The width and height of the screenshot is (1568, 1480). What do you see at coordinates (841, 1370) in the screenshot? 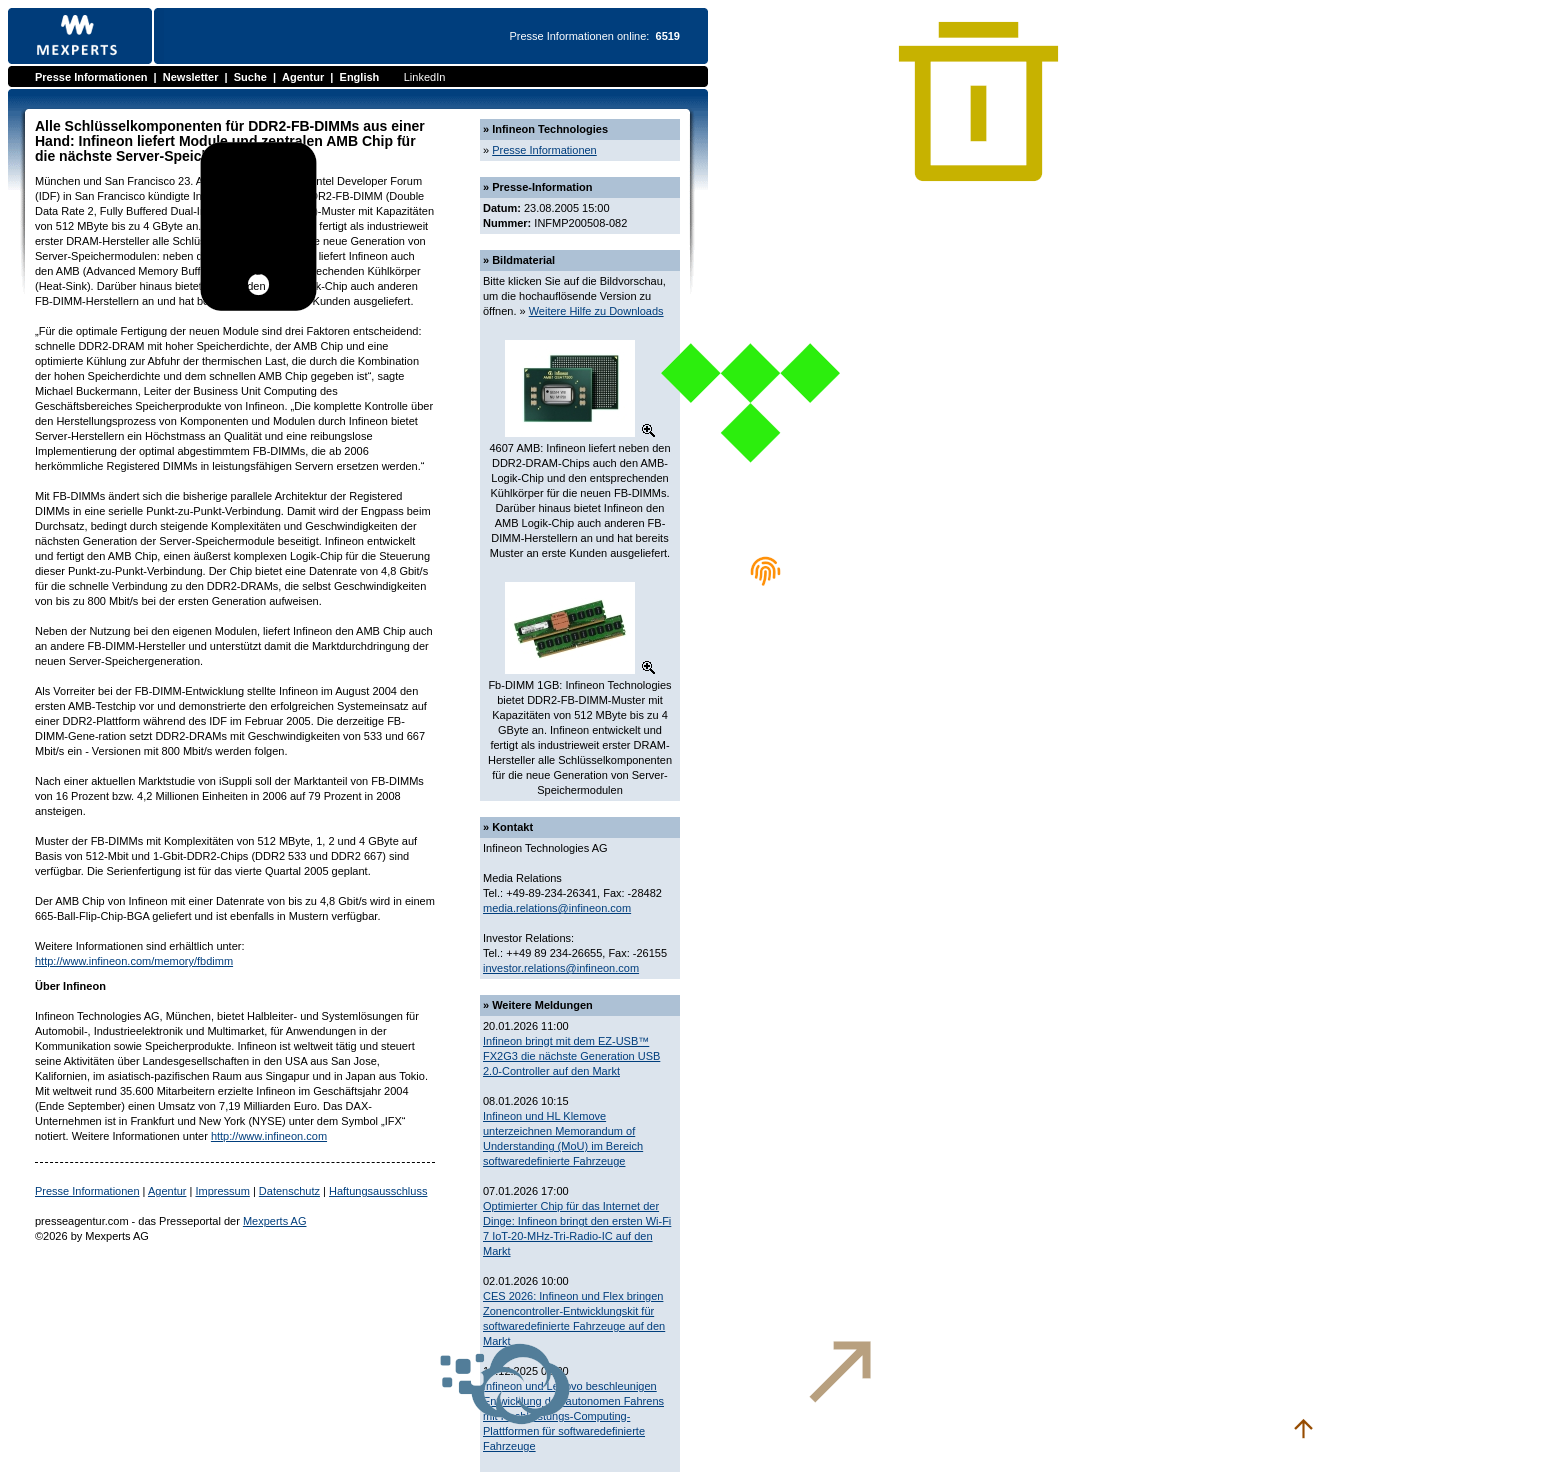
I see `open link in new tab or external window` at bounding box center [841, 1370].